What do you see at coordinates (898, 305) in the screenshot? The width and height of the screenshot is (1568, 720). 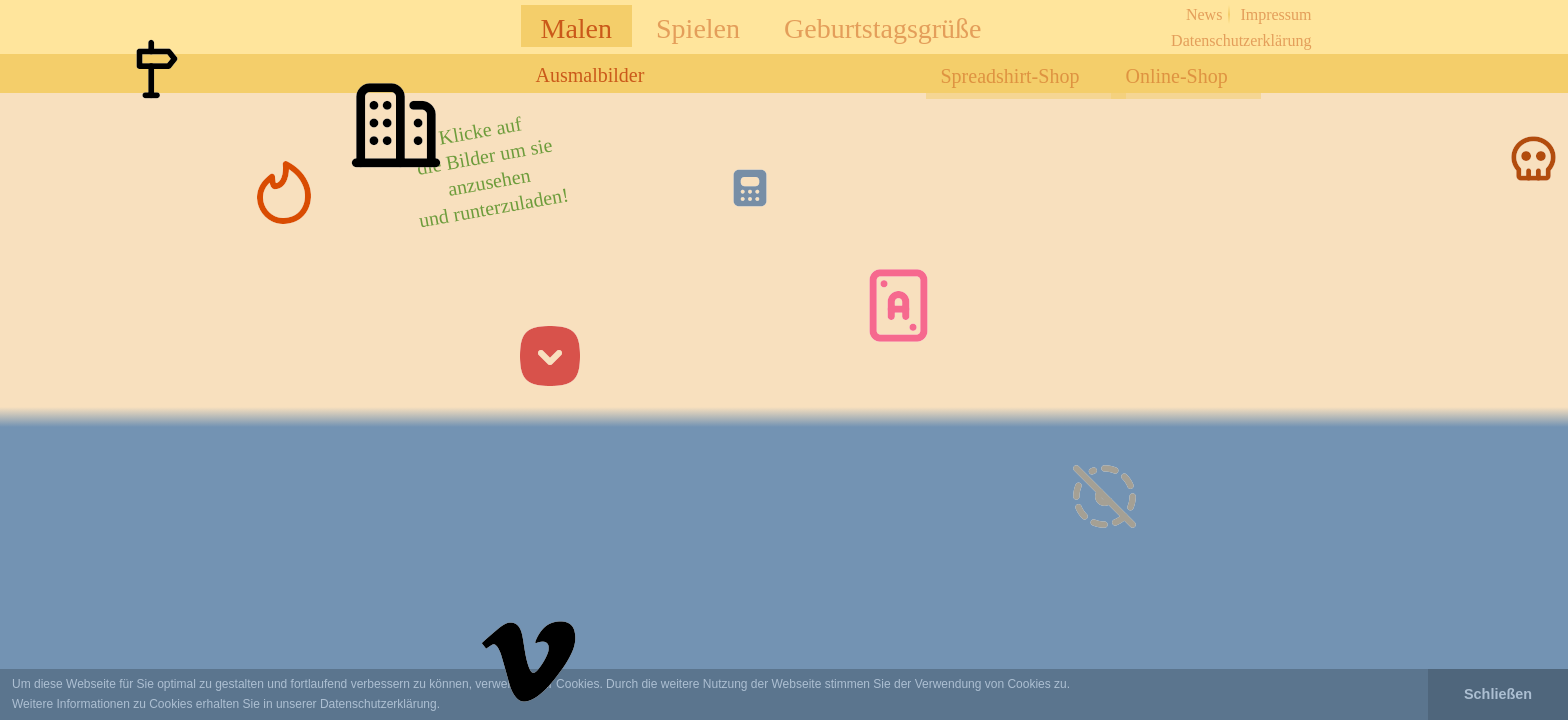 I see `ace playing card for card game apps` at bounding box center [898, 305].